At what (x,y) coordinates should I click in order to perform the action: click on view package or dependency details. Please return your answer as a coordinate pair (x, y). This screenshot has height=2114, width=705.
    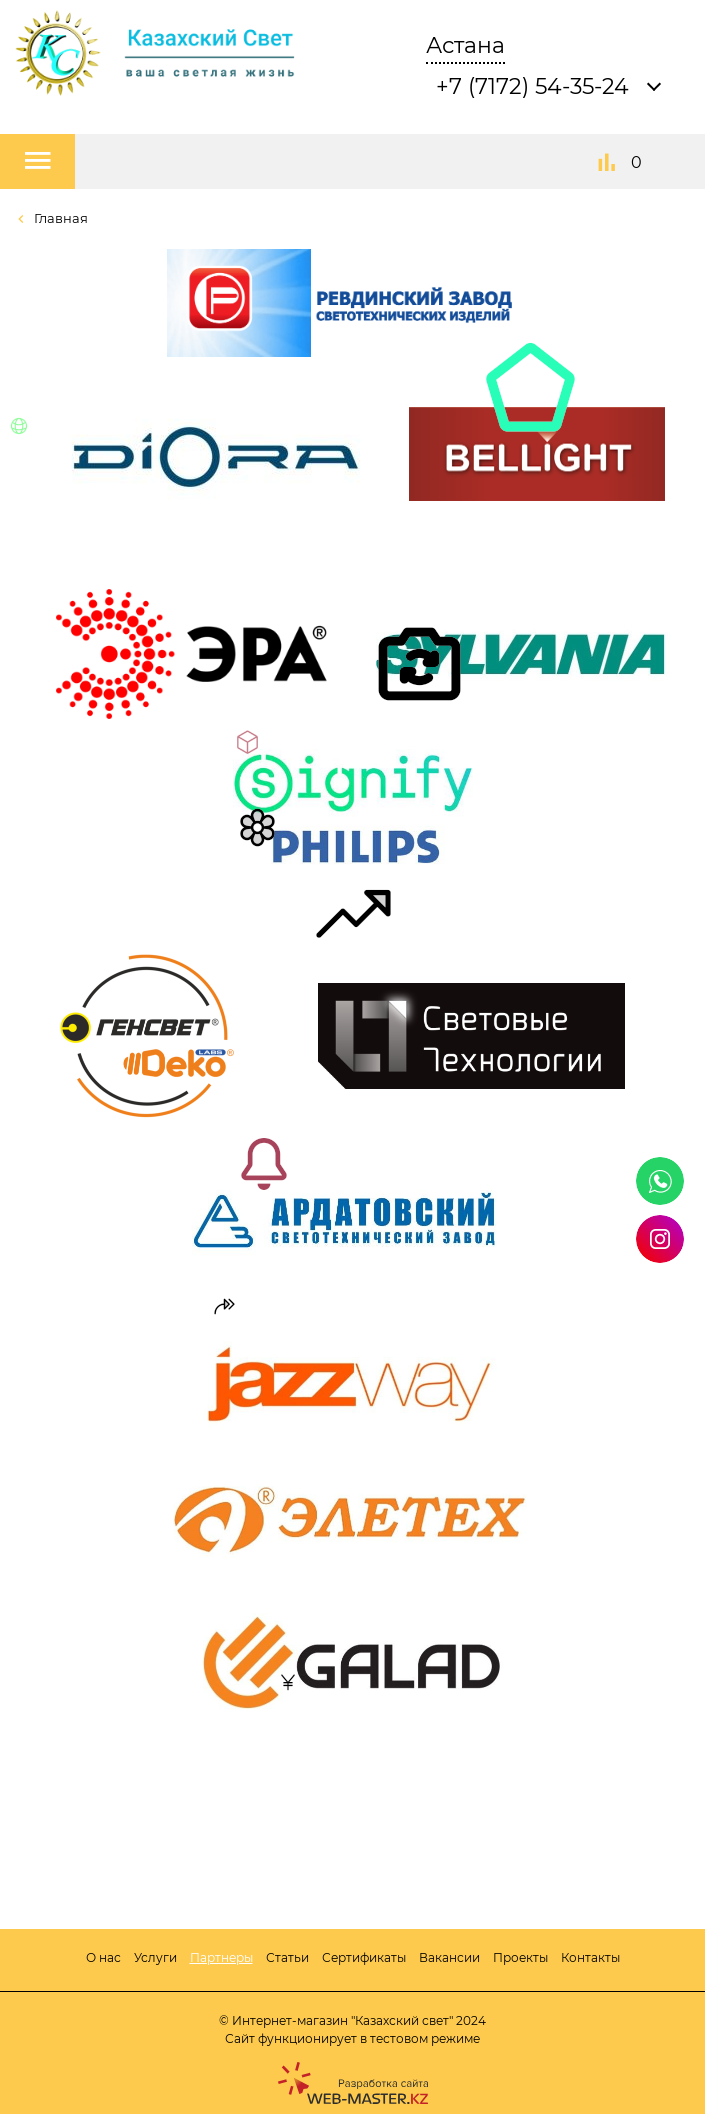
    Looking at the image, I should click on (247, 742).